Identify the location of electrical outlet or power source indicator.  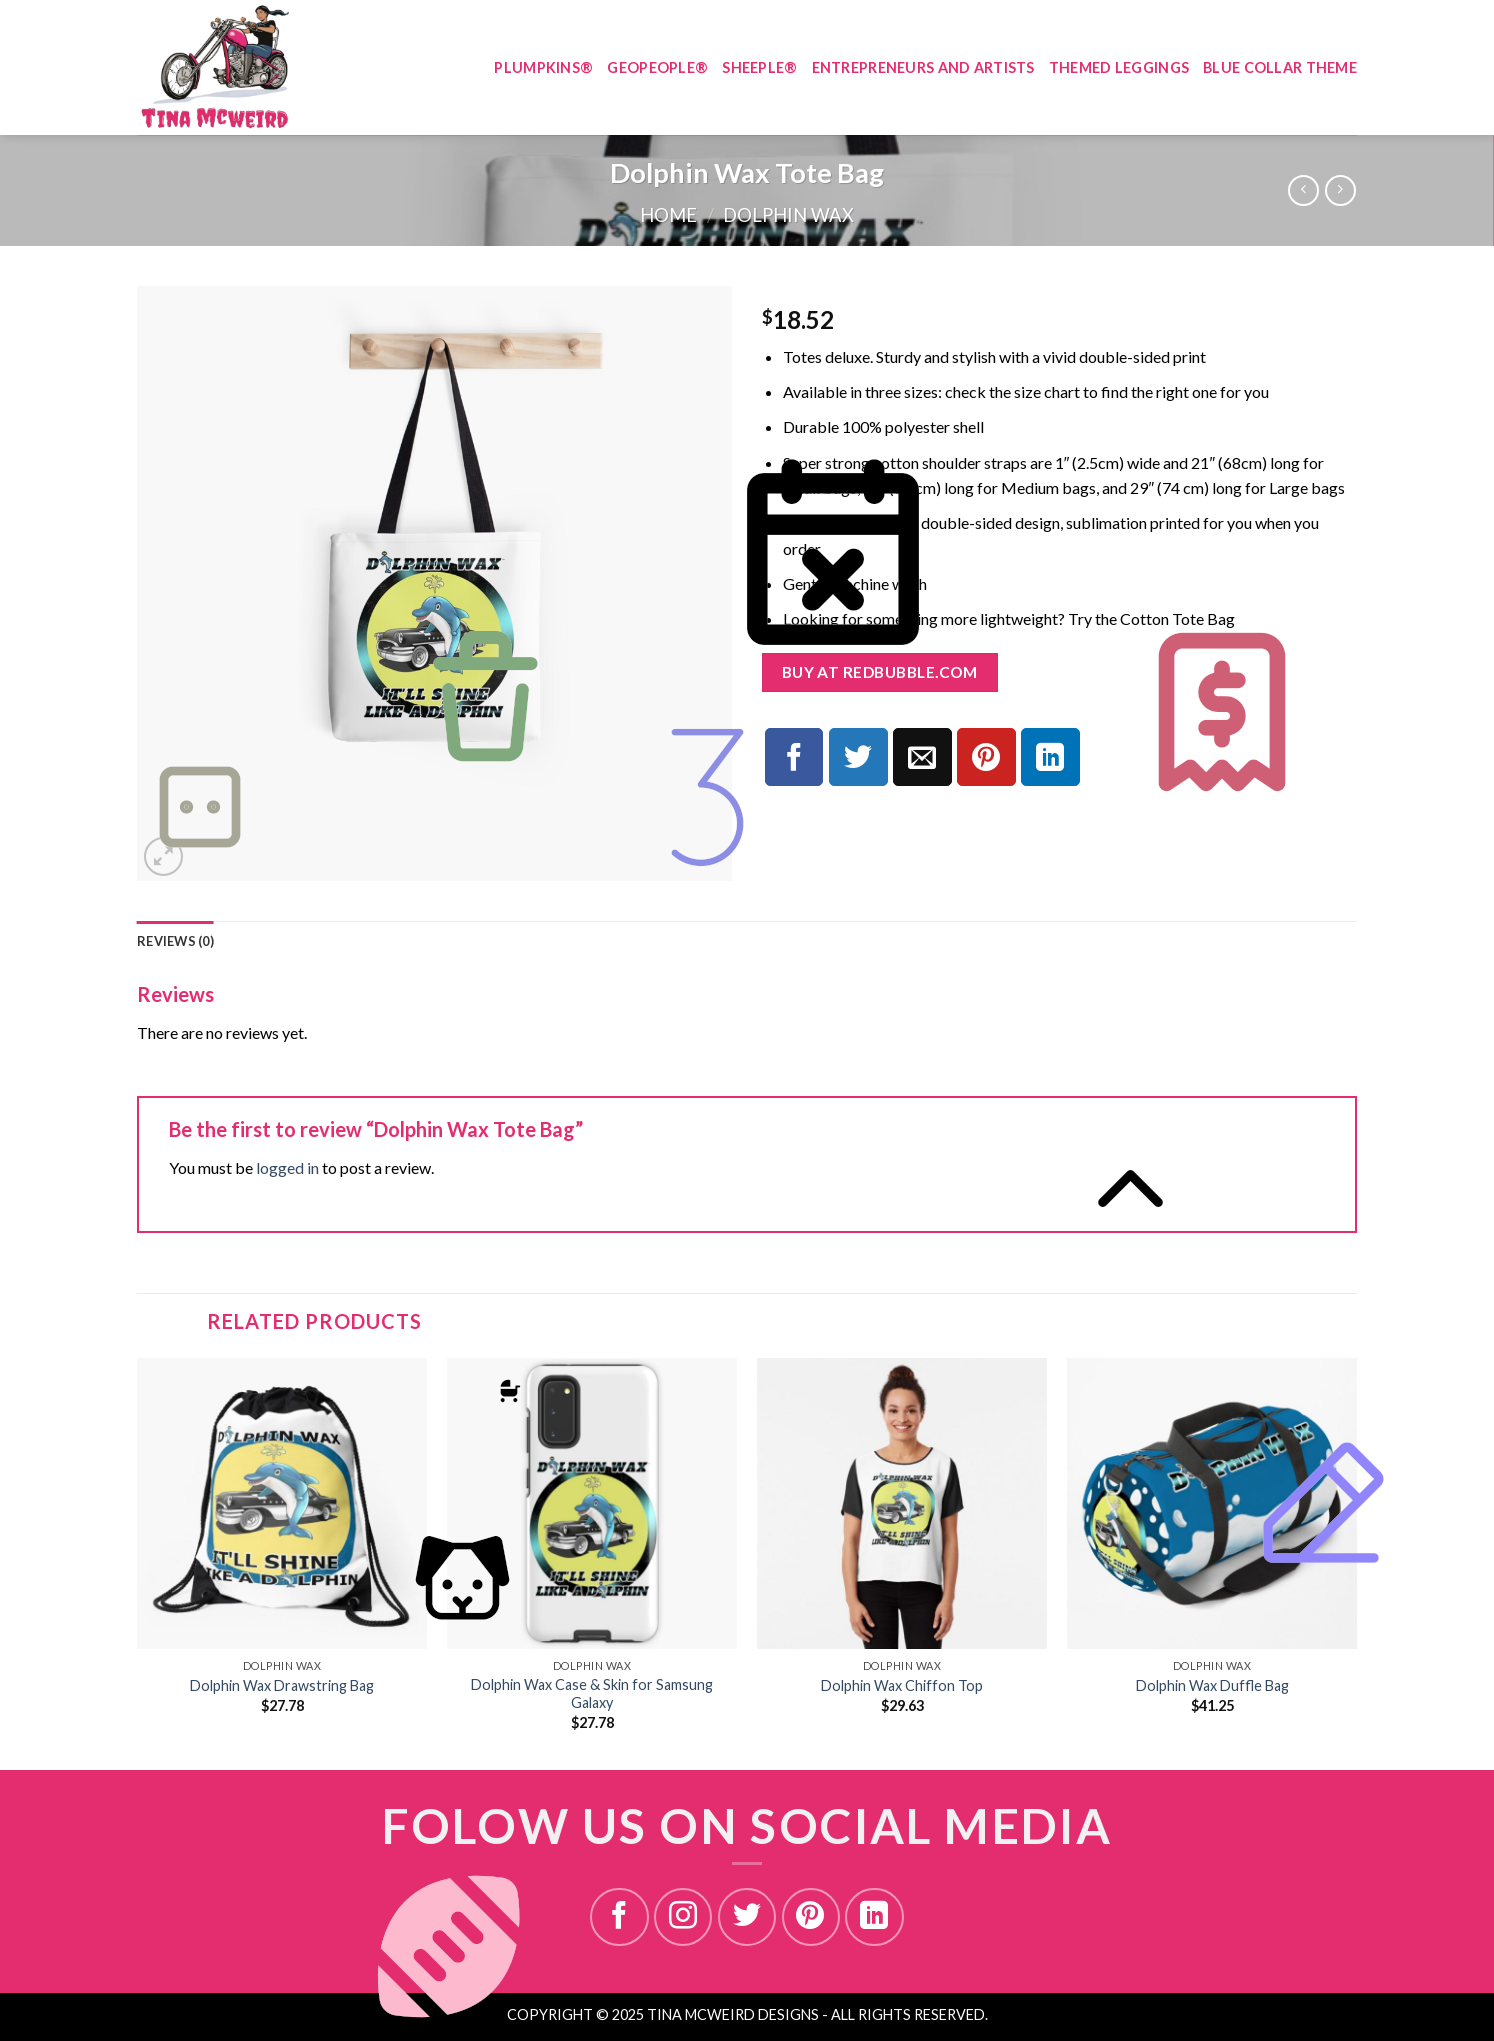
(200, 807).